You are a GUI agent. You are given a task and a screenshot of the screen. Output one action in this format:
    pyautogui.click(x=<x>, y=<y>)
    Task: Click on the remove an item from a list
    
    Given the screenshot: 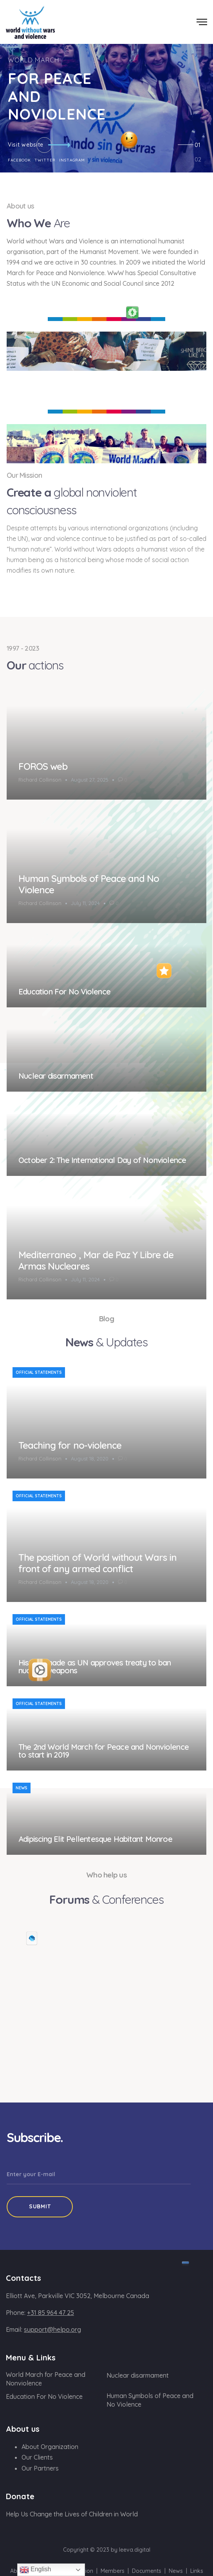 What is the action you would take?
    pyautogui.click(x=185, y=2263)
    